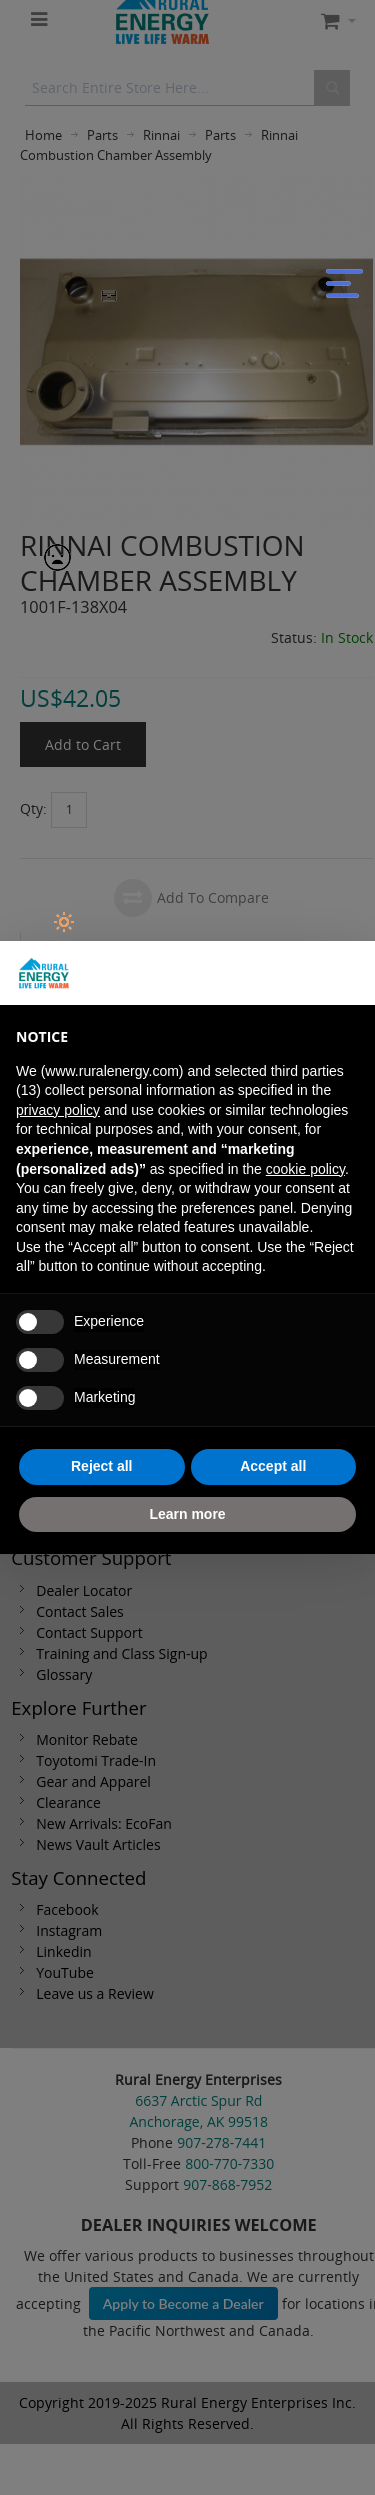 This screenshot has height=2495, width=375. I want to click on align text to the left, so click(344, 283).